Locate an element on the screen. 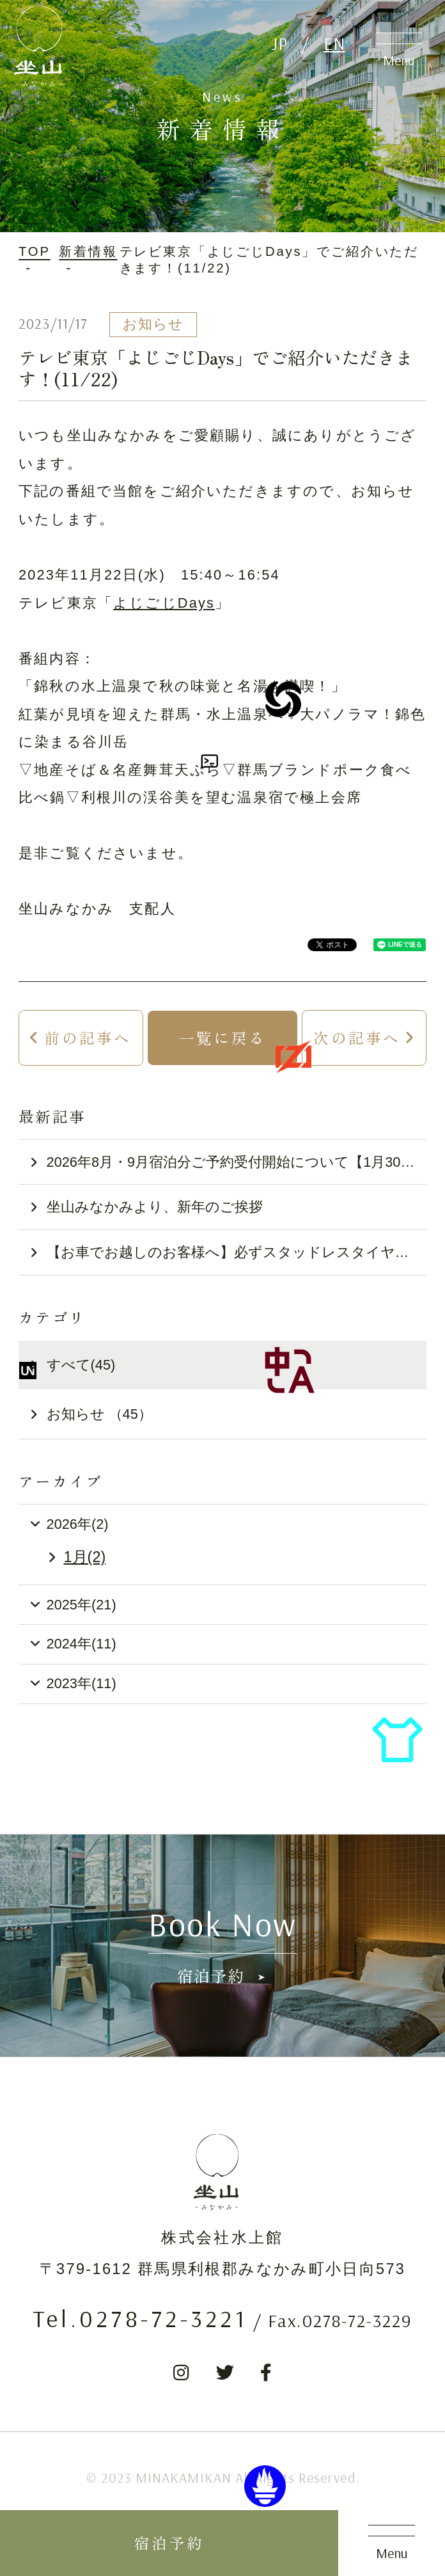  open ntfy push notification service is located at coordinates (209, 761).